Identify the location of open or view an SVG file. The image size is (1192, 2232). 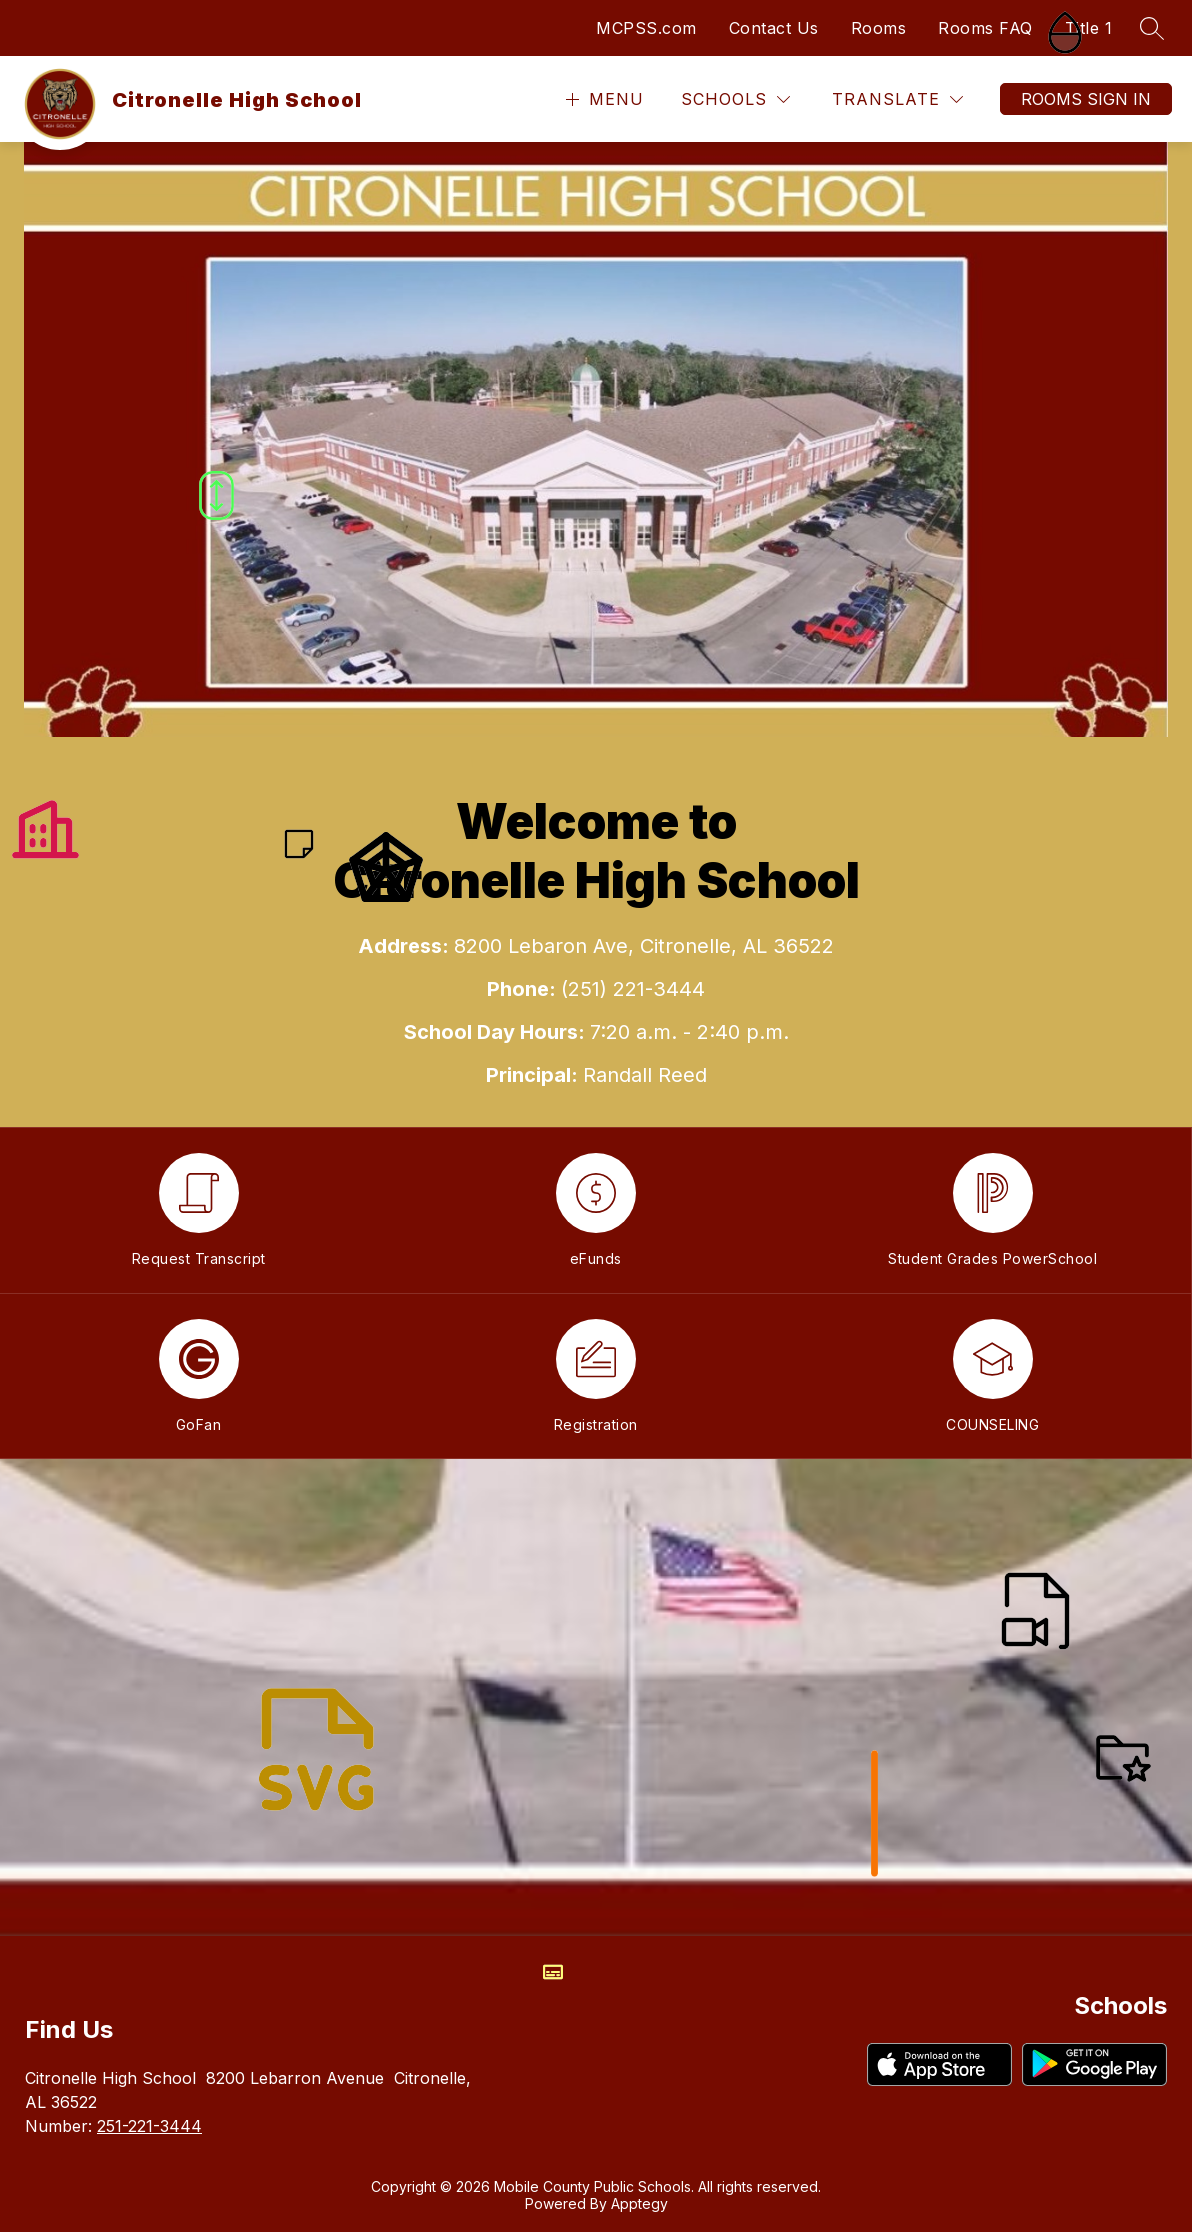
(317, 1754).